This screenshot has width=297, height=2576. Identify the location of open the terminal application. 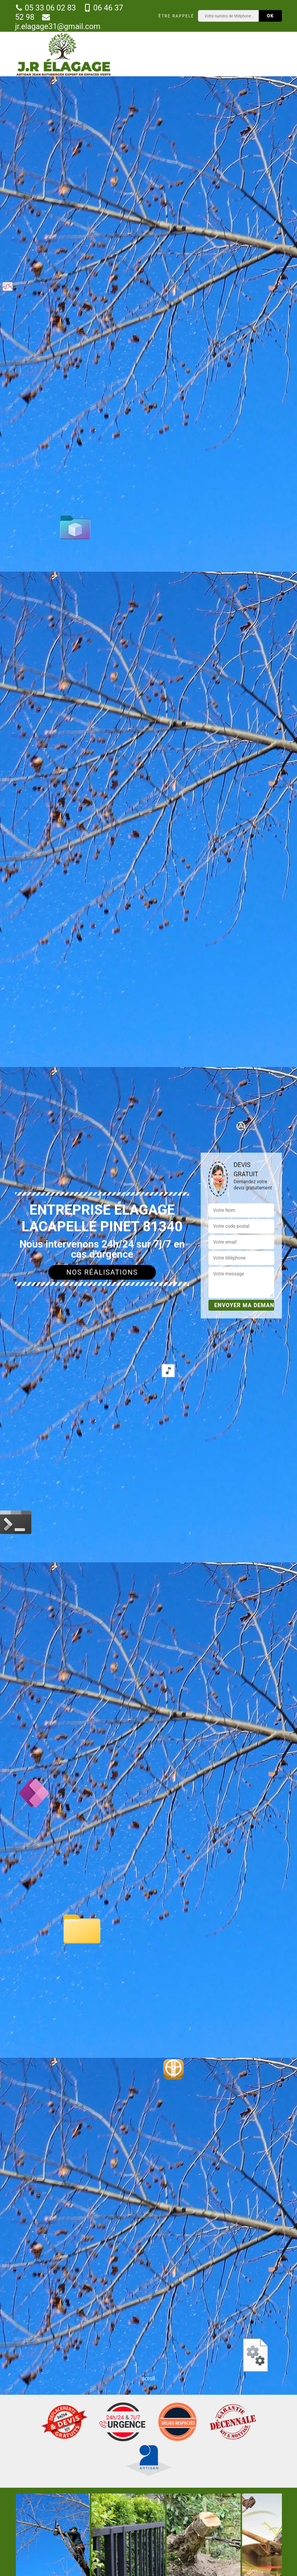
(15, 1522).